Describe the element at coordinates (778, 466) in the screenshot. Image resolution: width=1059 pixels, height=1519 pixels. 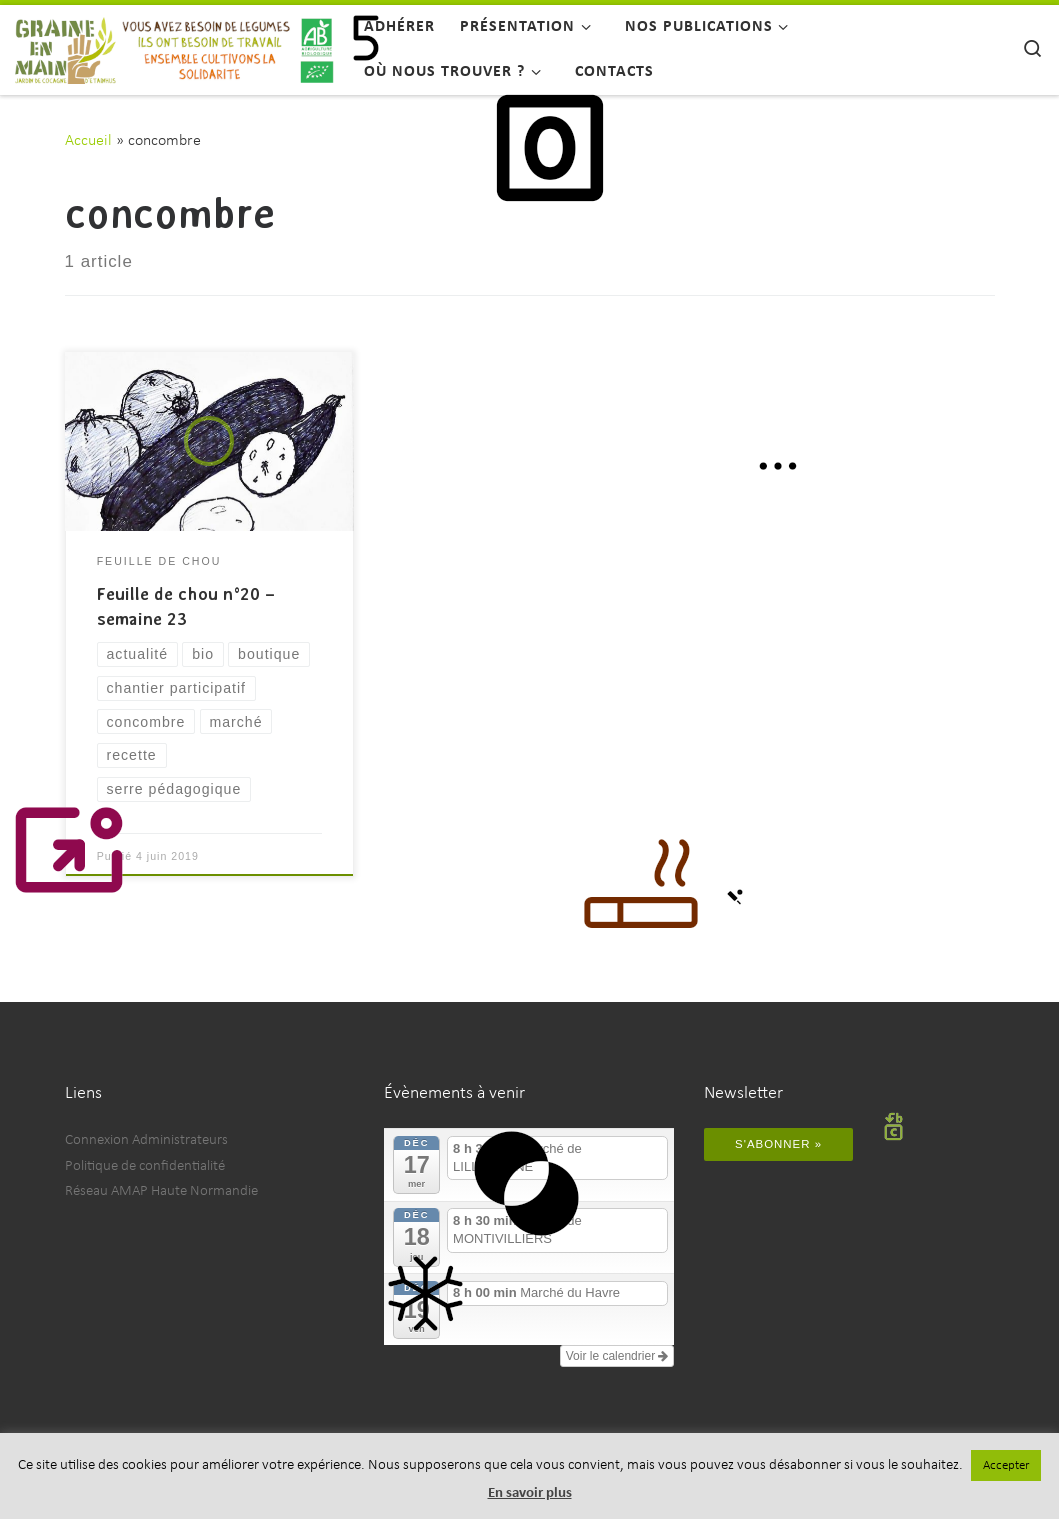
I see `open more options menu` at that location.